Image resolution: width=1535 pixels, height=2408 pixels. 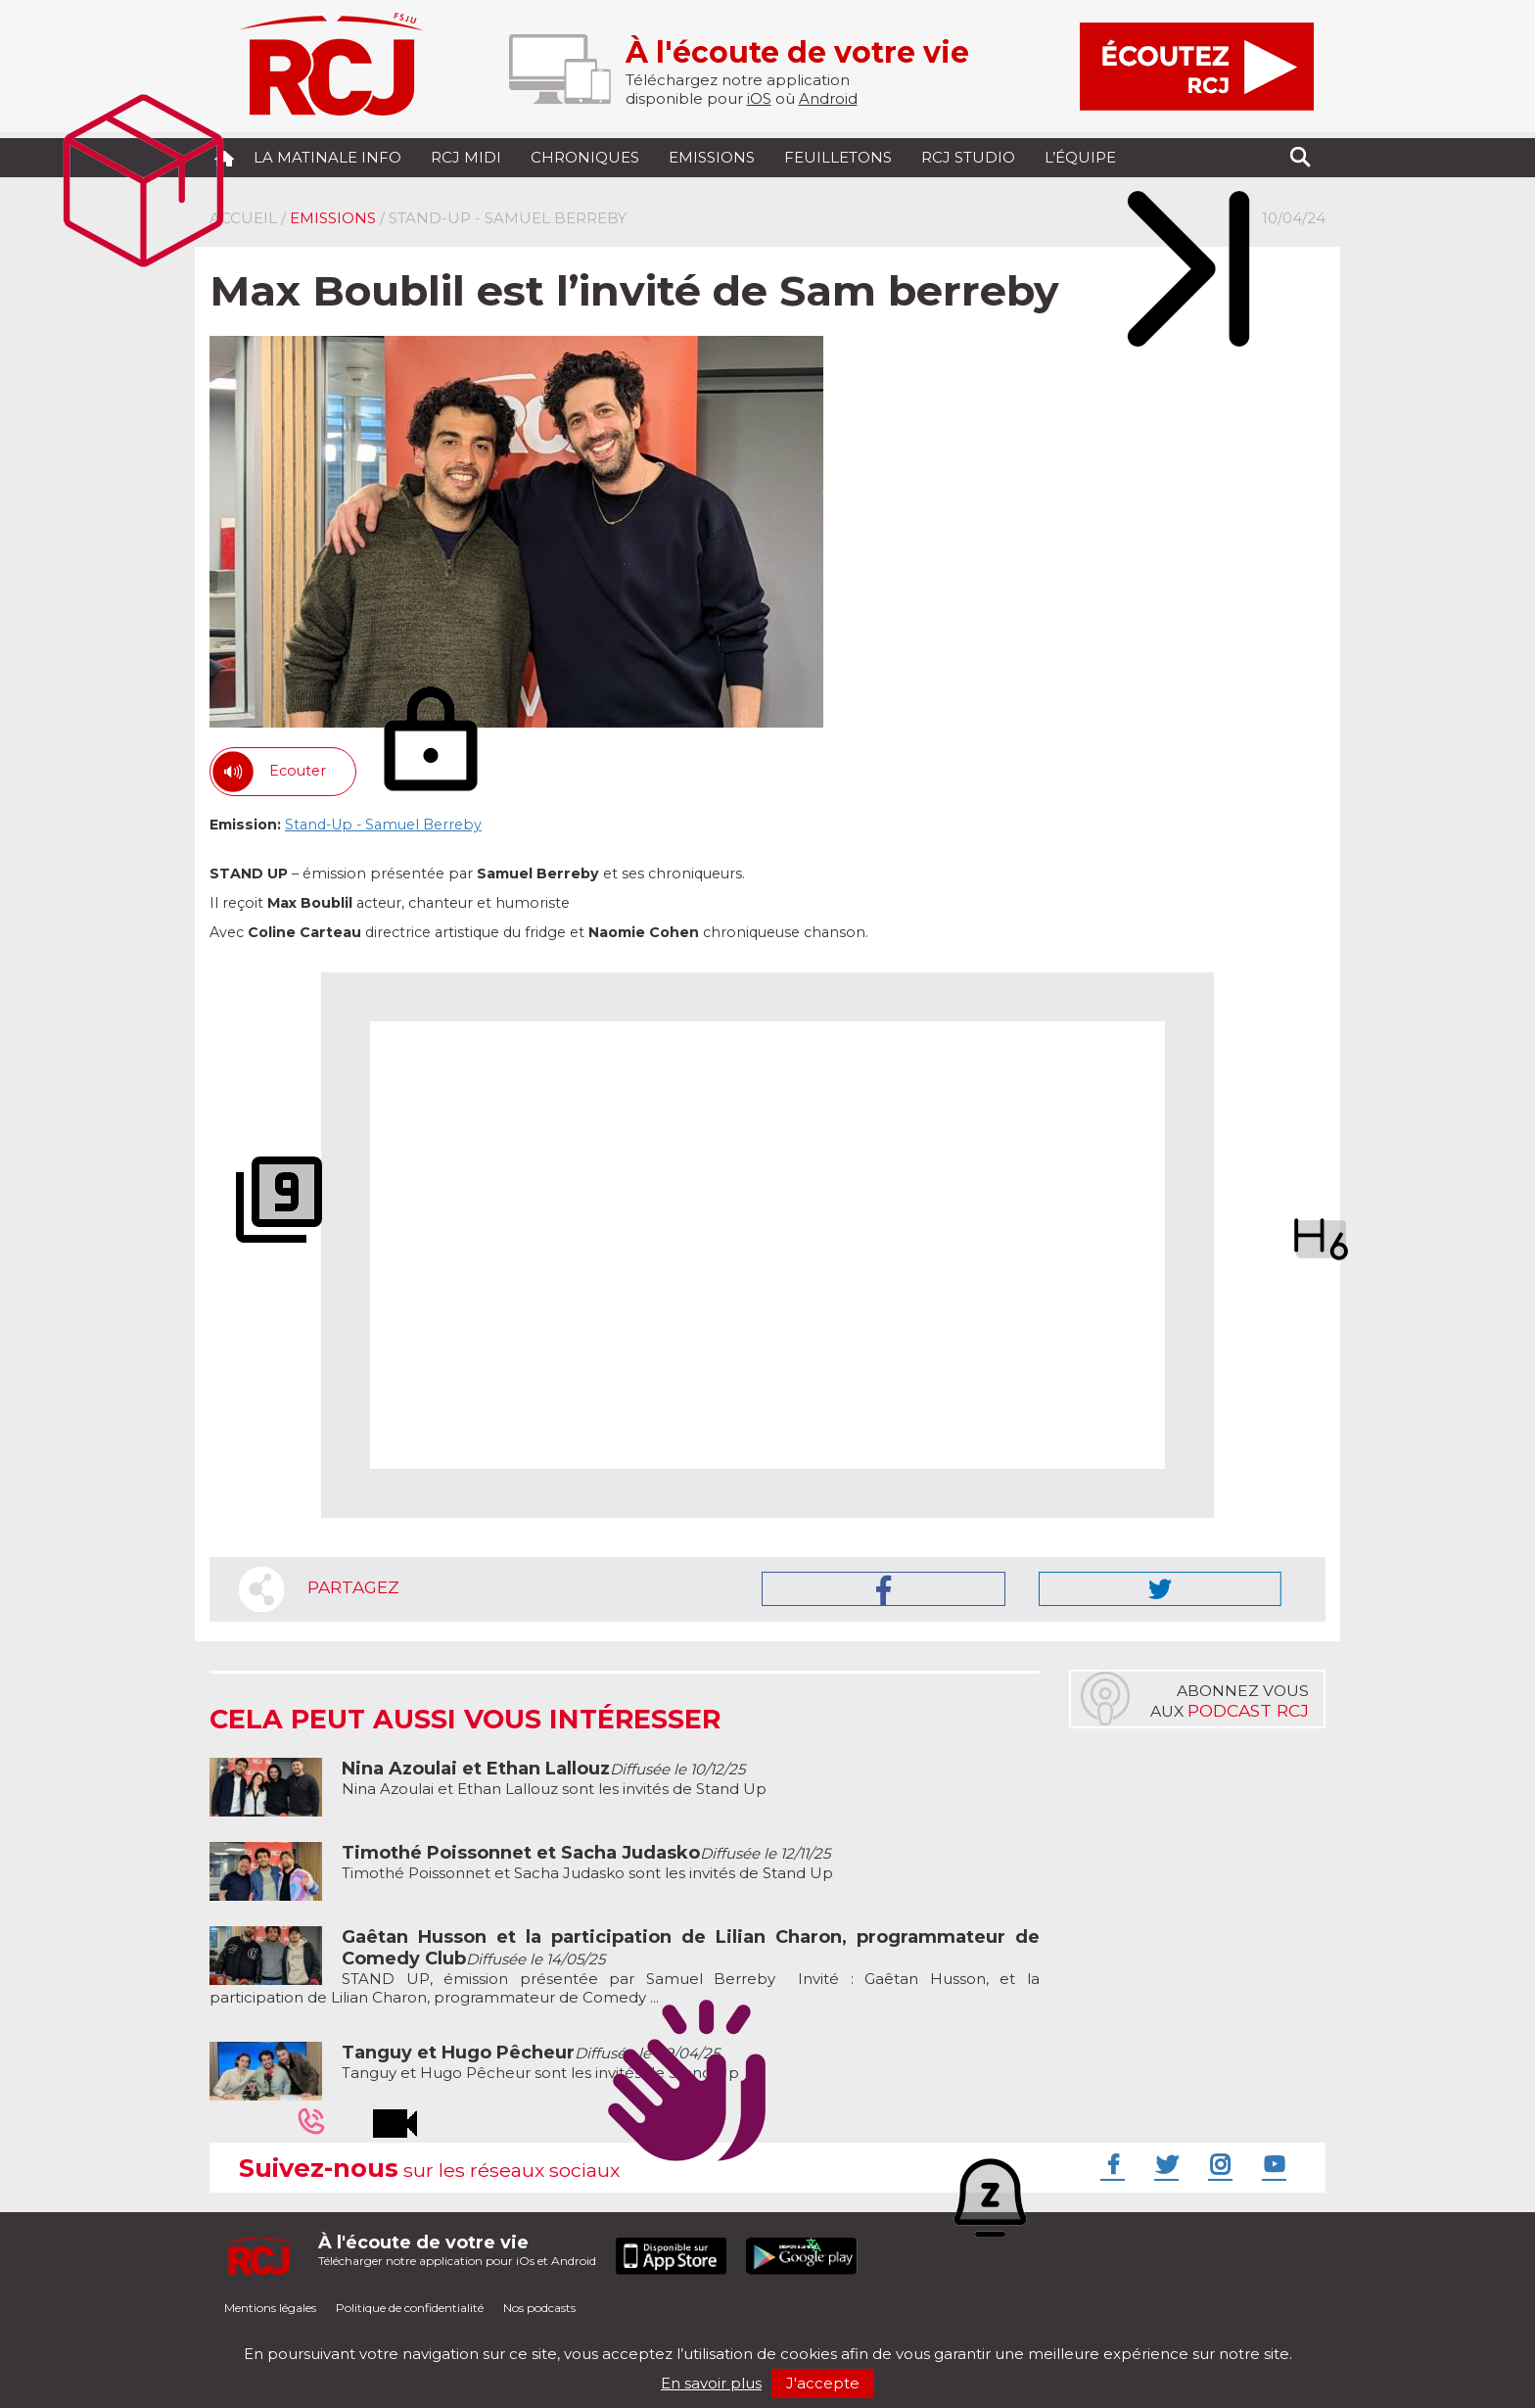 What do you see at coordinates (431, 744) in the screenshot?
I see `lock or secure this item` at bounding box center [431, 744].